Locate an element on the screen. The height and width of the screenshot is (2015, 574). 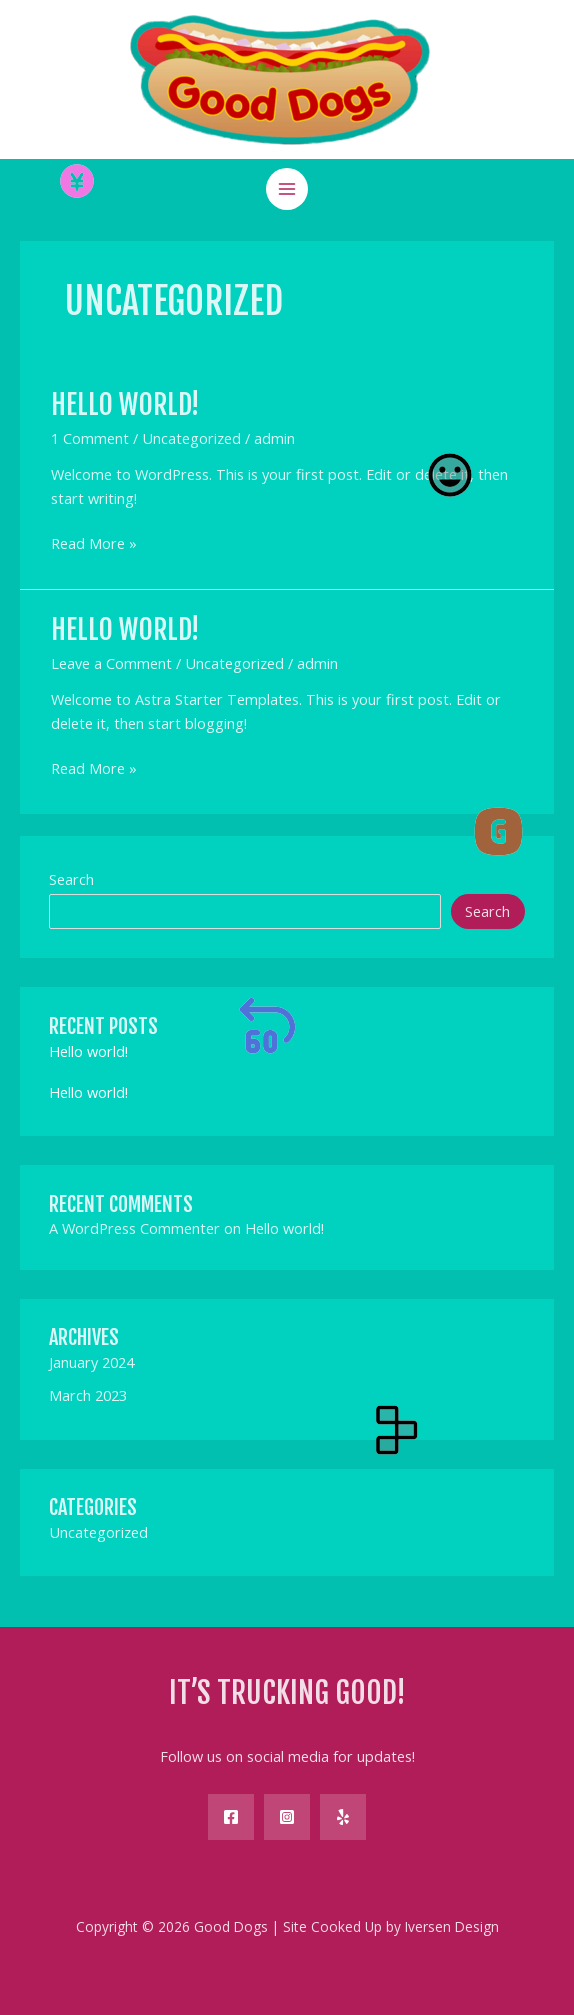
view balance in japanese yen is located at coordinates (77, 181).